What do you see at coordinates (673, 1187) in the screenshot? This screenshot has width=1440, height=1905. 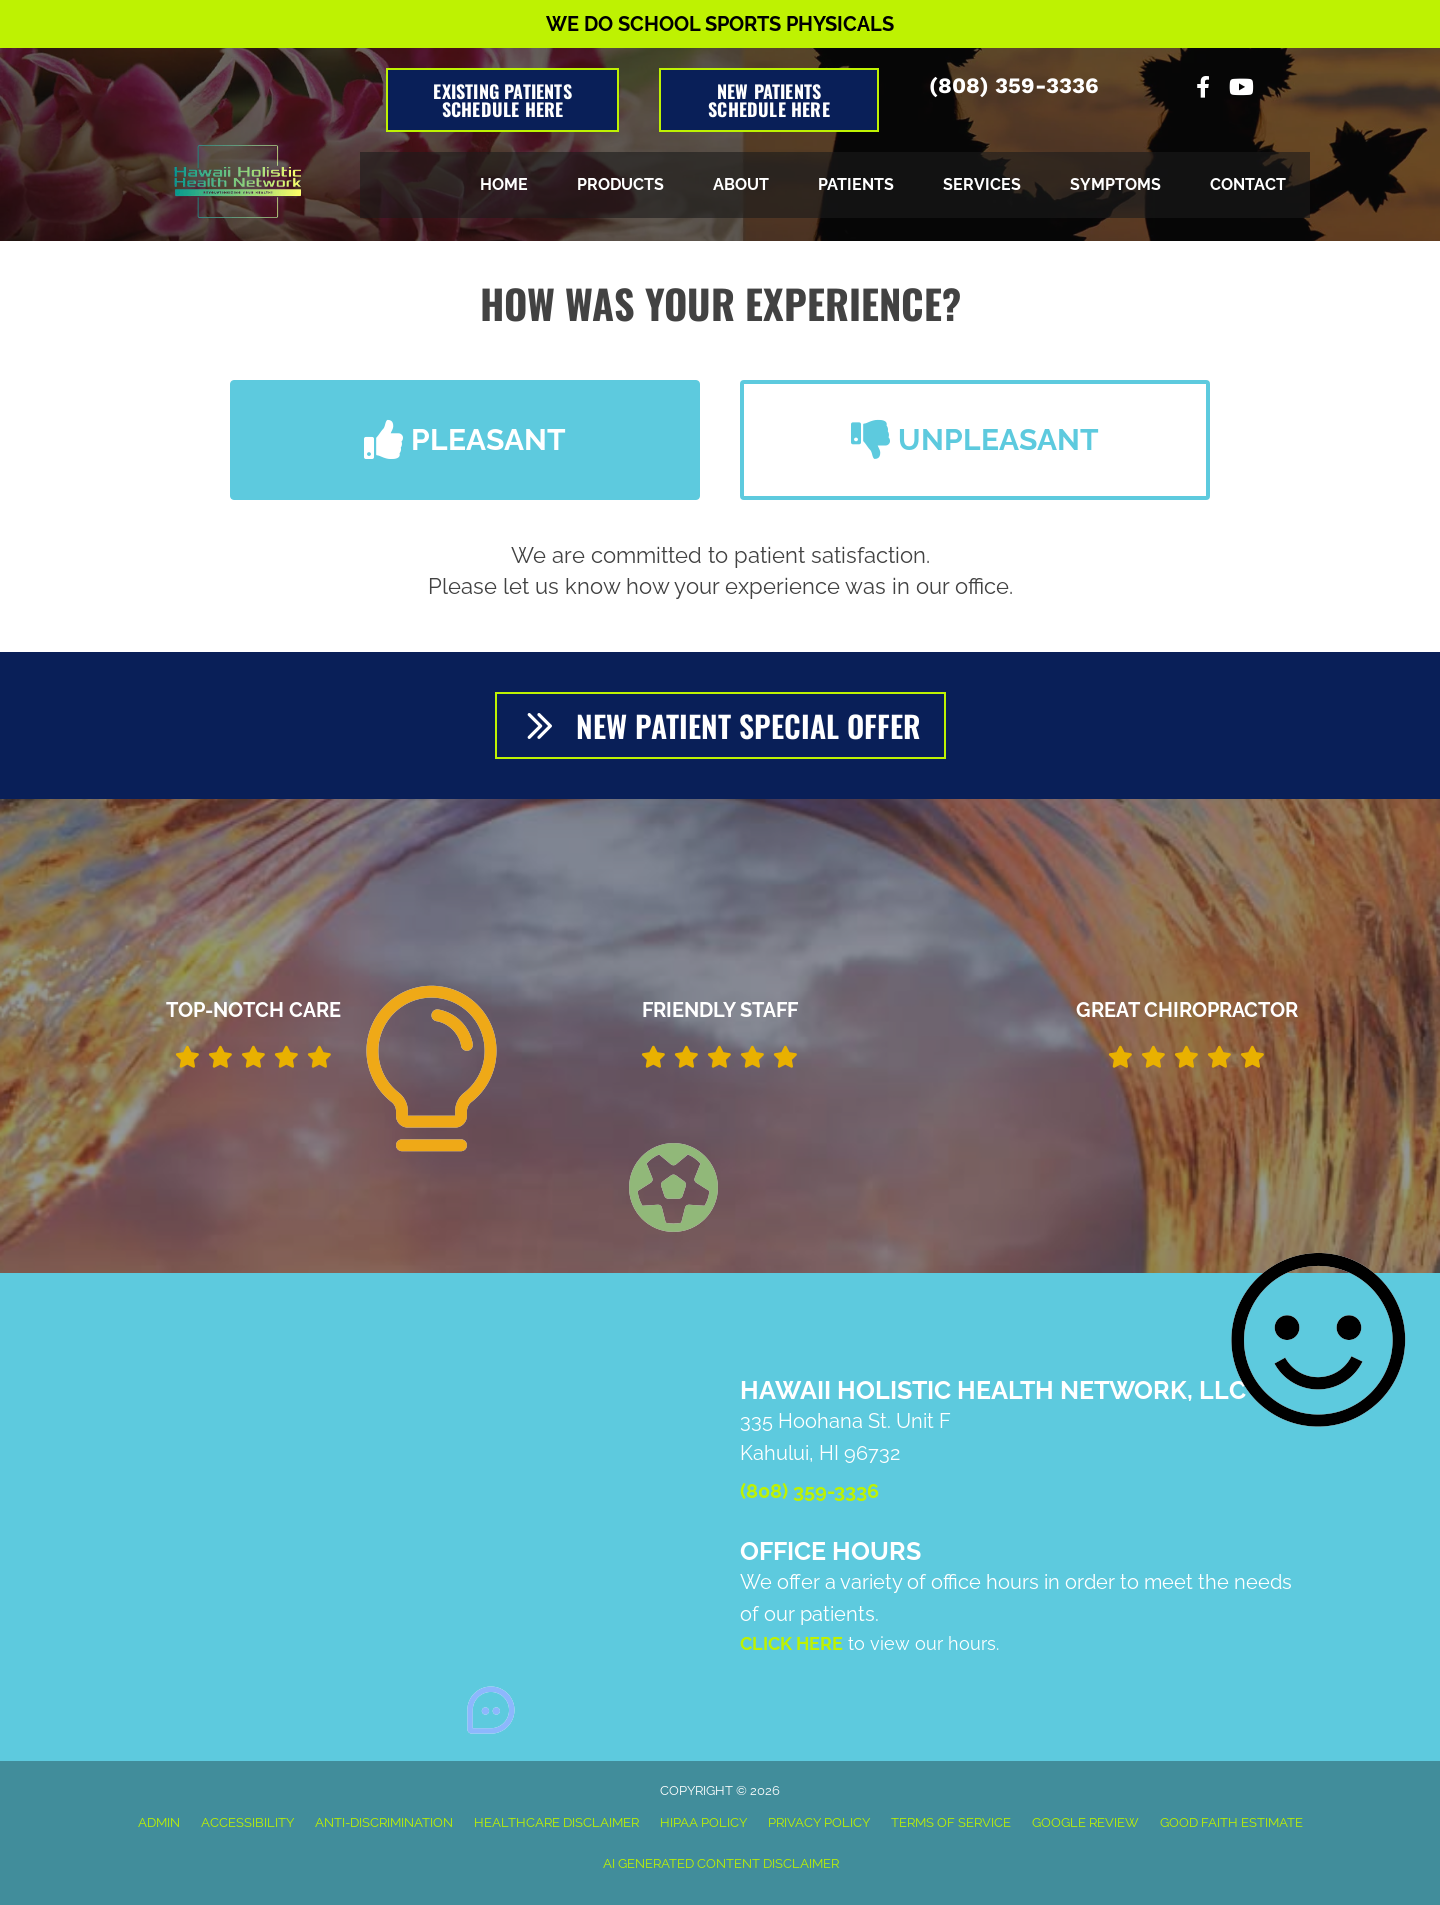 I see `access sports or football-related content` at bounding box center [673, 1187].